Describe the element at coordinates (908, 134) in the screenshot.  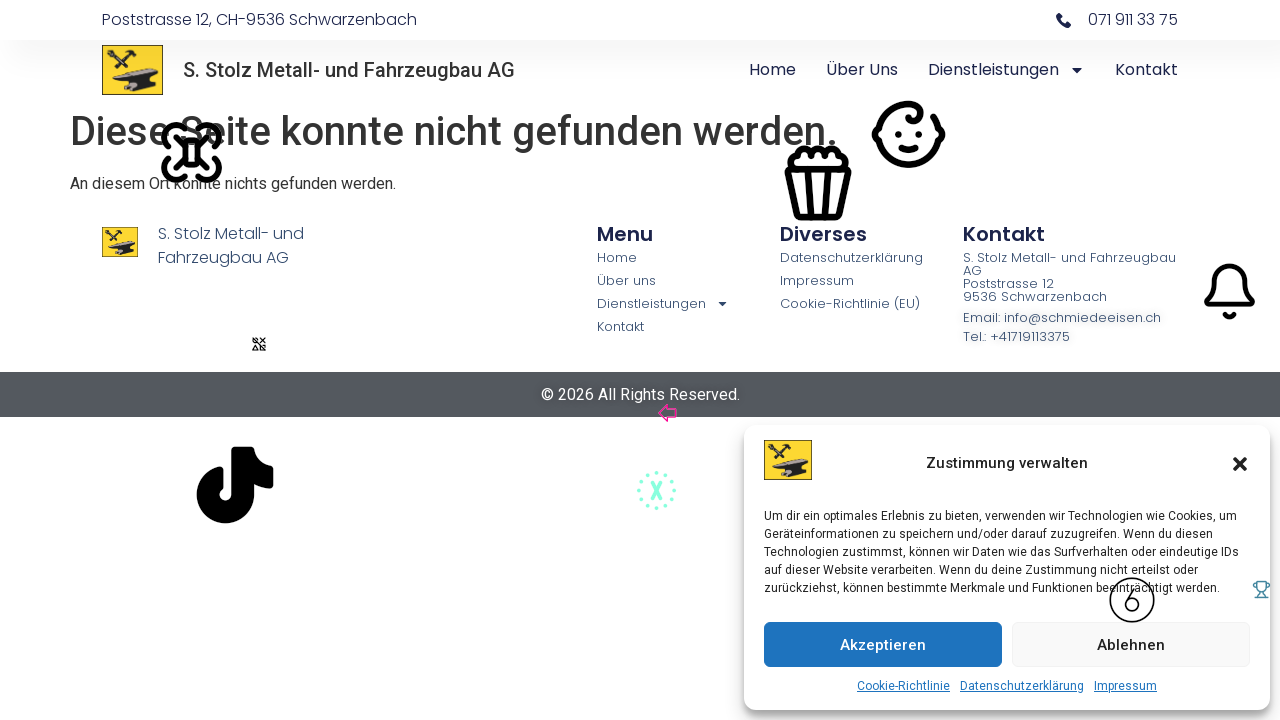
I see `access parental or child-friendly mode` at that location.